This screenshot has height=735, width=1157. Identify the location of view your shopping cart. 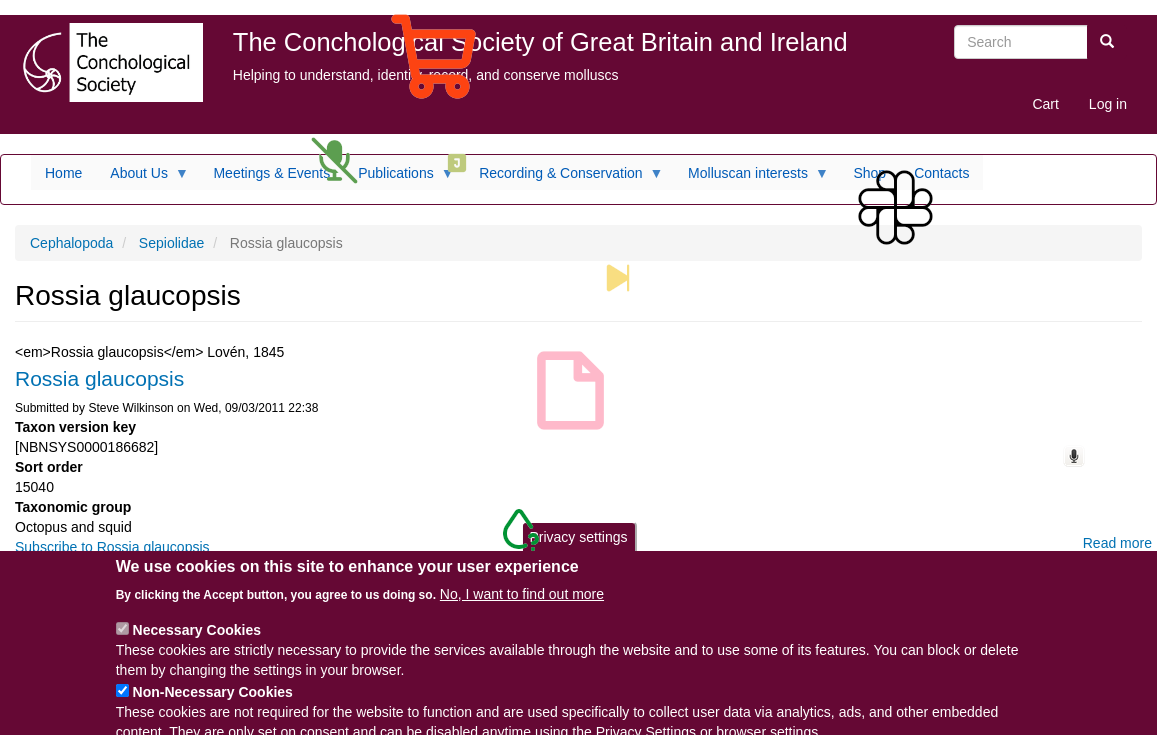
(435, 58).